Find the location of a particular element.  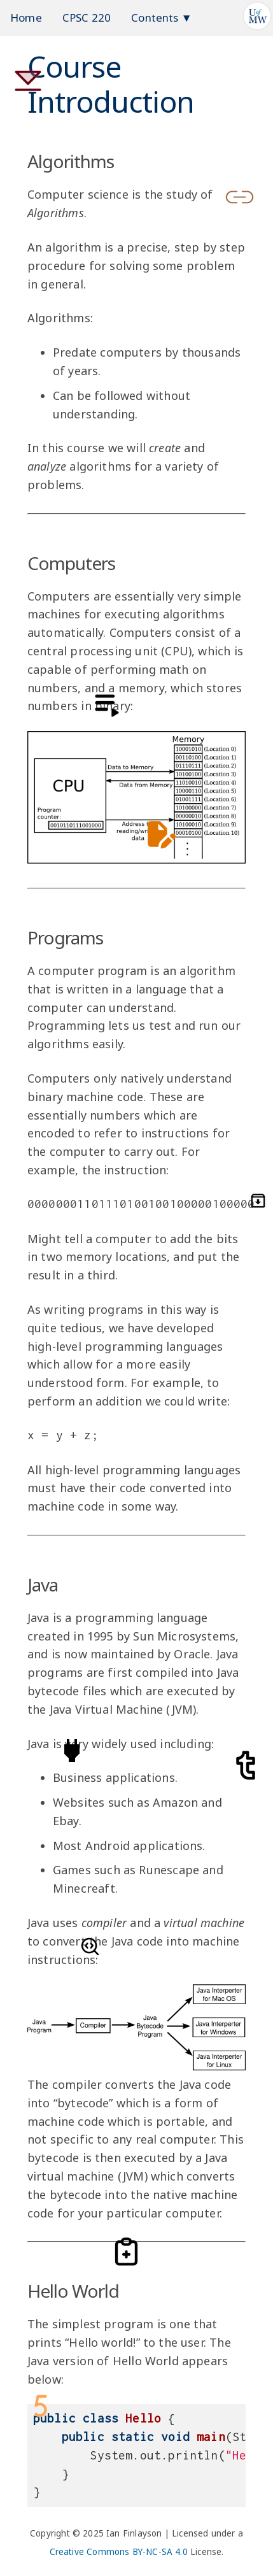

expand content below is located at coordinates (28, 80).